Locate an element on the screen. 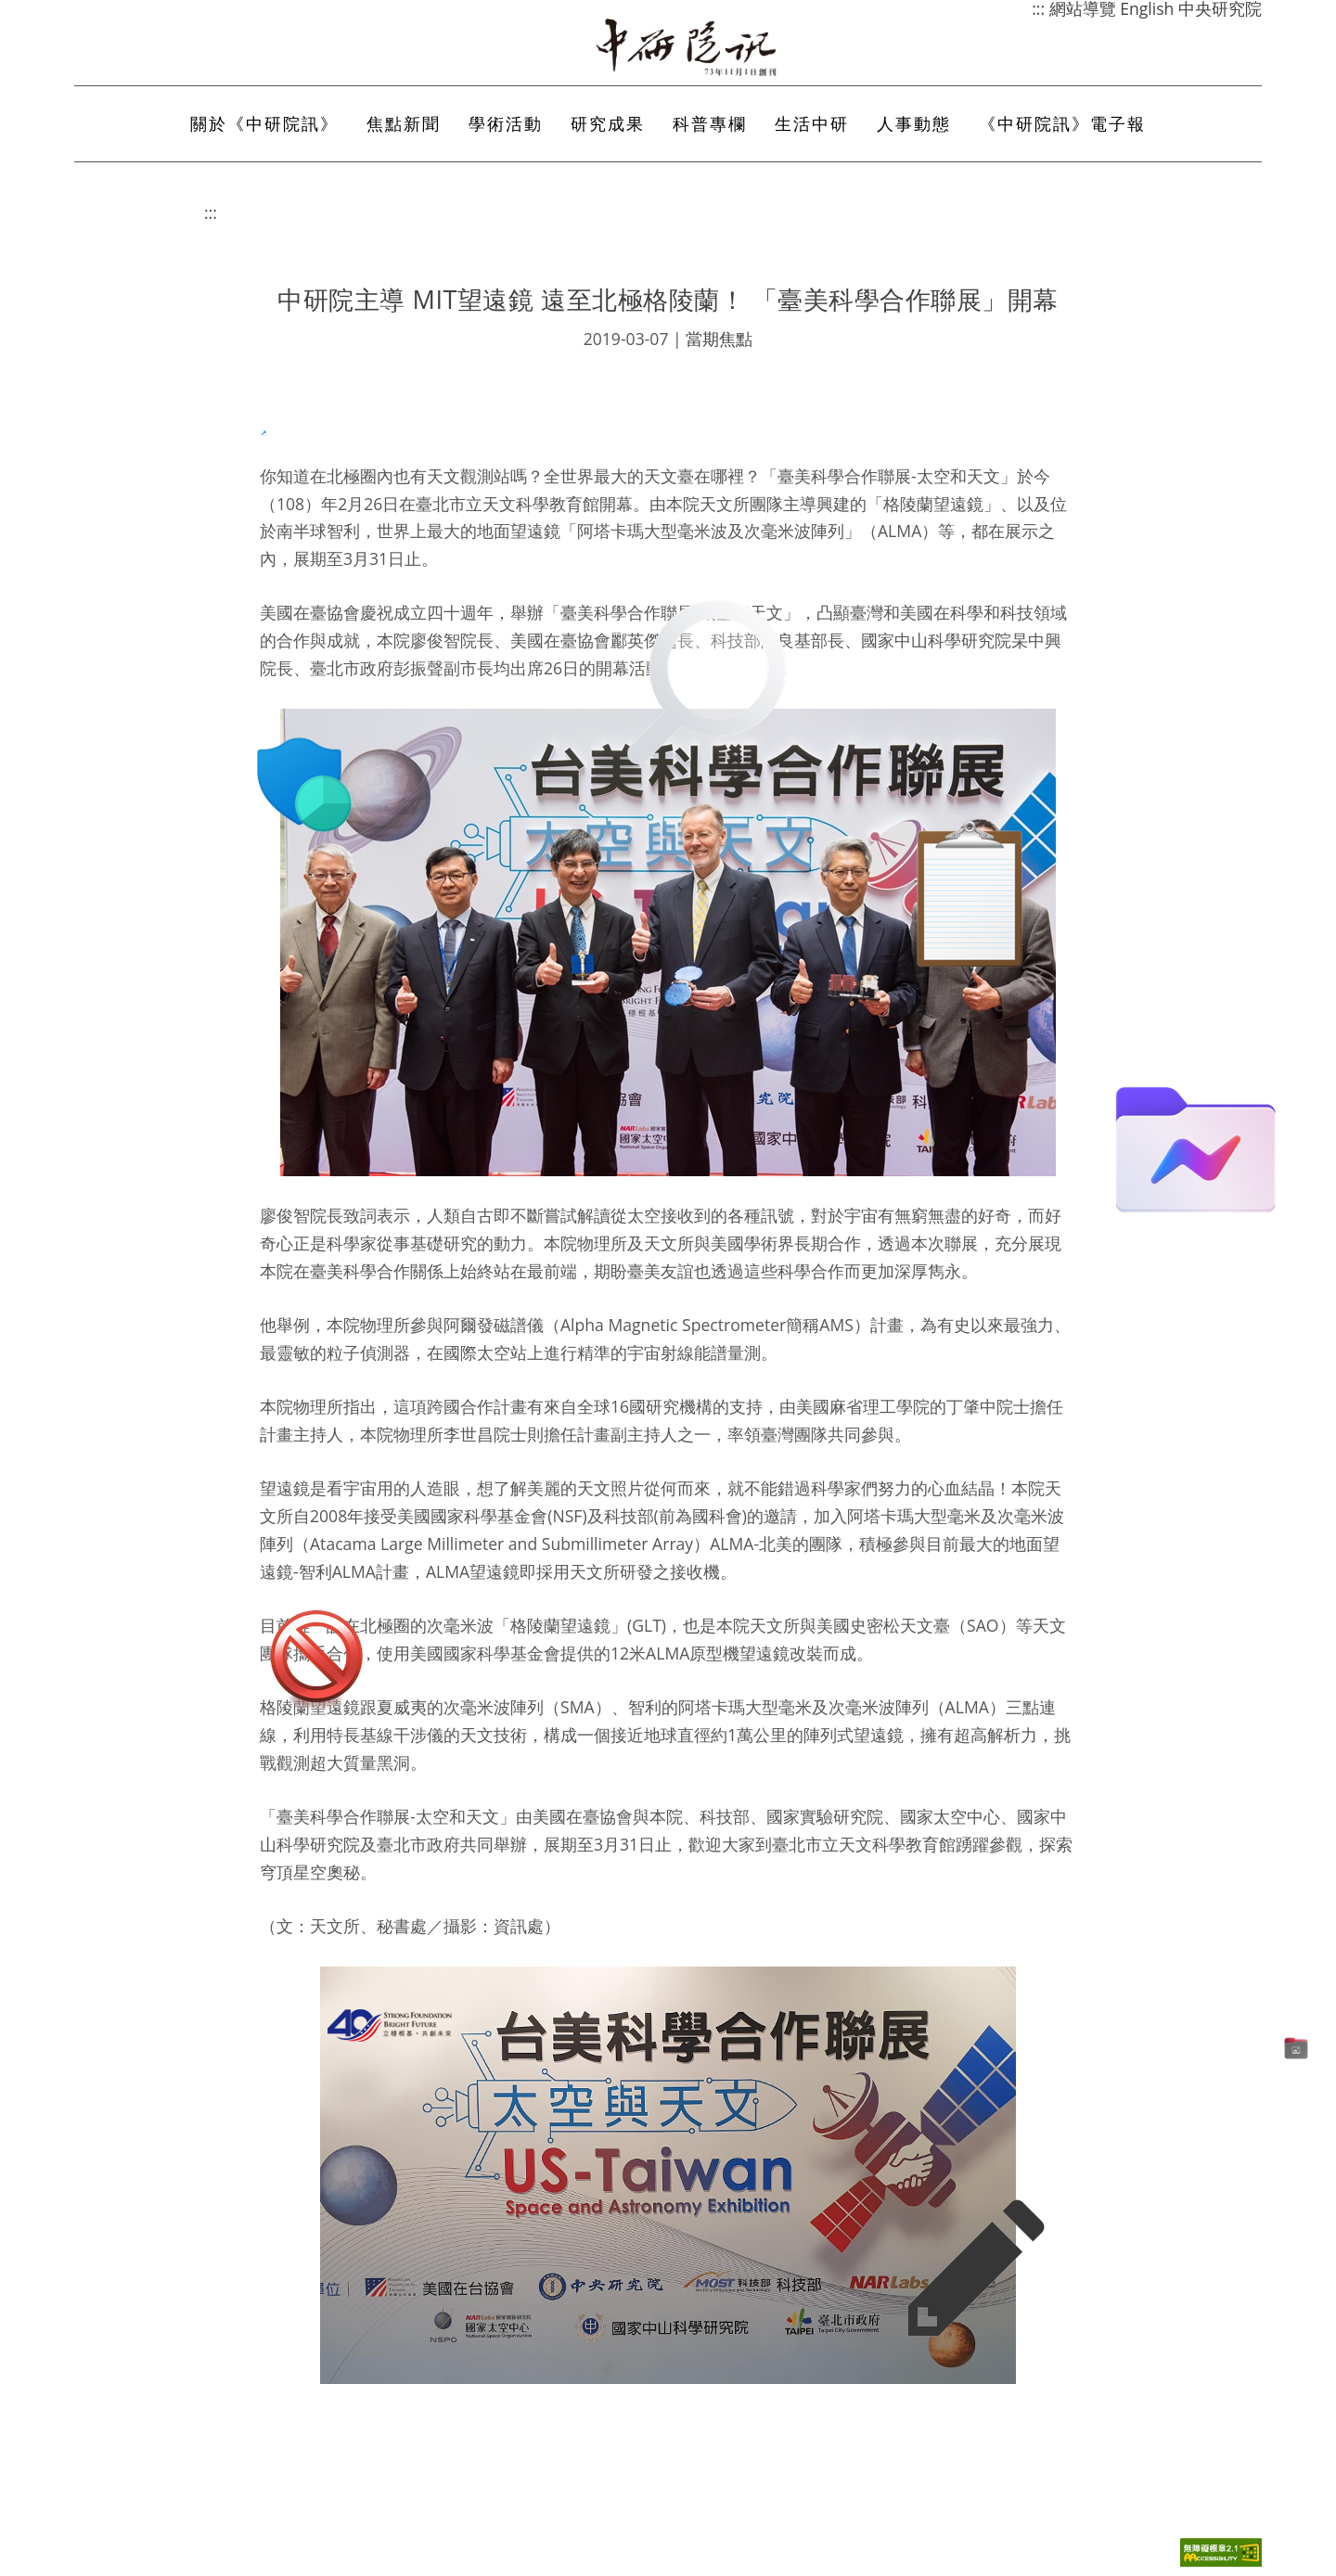 The width and height of the screenshot is (1336, 2576). access office or productivity applications is located at coordinates (976, 2268).